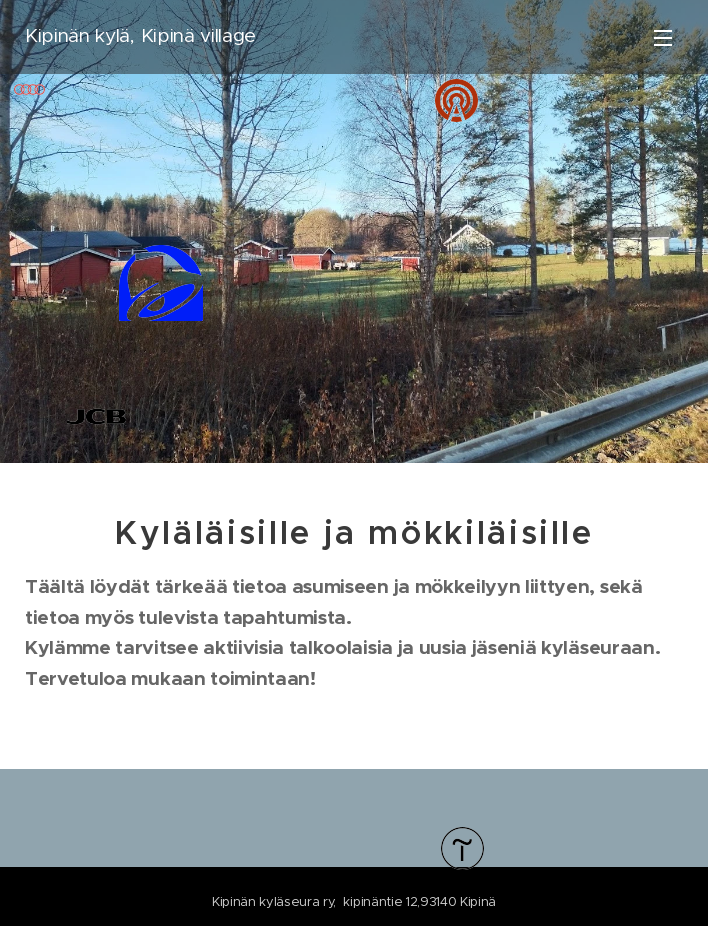 Image resolution: width=708 pixels, height=926 pixels. What do you see at coordinates (29, 89) in the screenshot?
I see `Audi brand or vehicle information` at bounding box center [29, 89].